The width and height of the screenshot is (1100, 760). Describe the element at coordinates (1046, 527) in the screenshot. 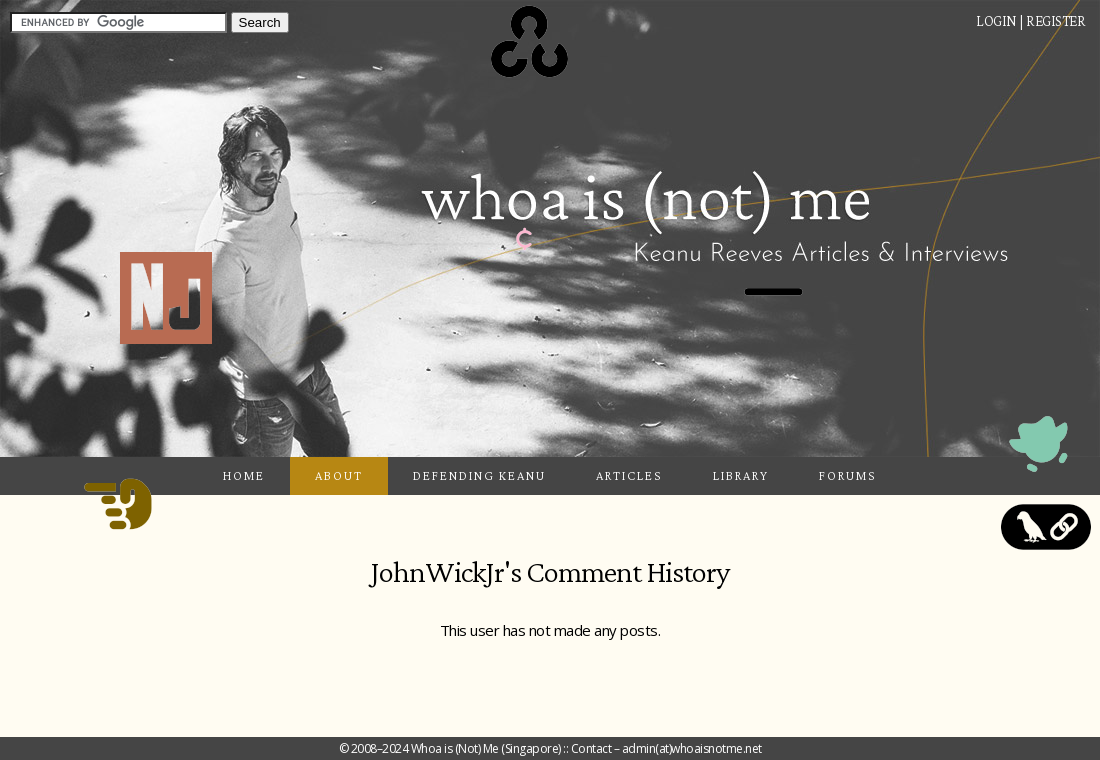

I see `langchain official logo` at that location.